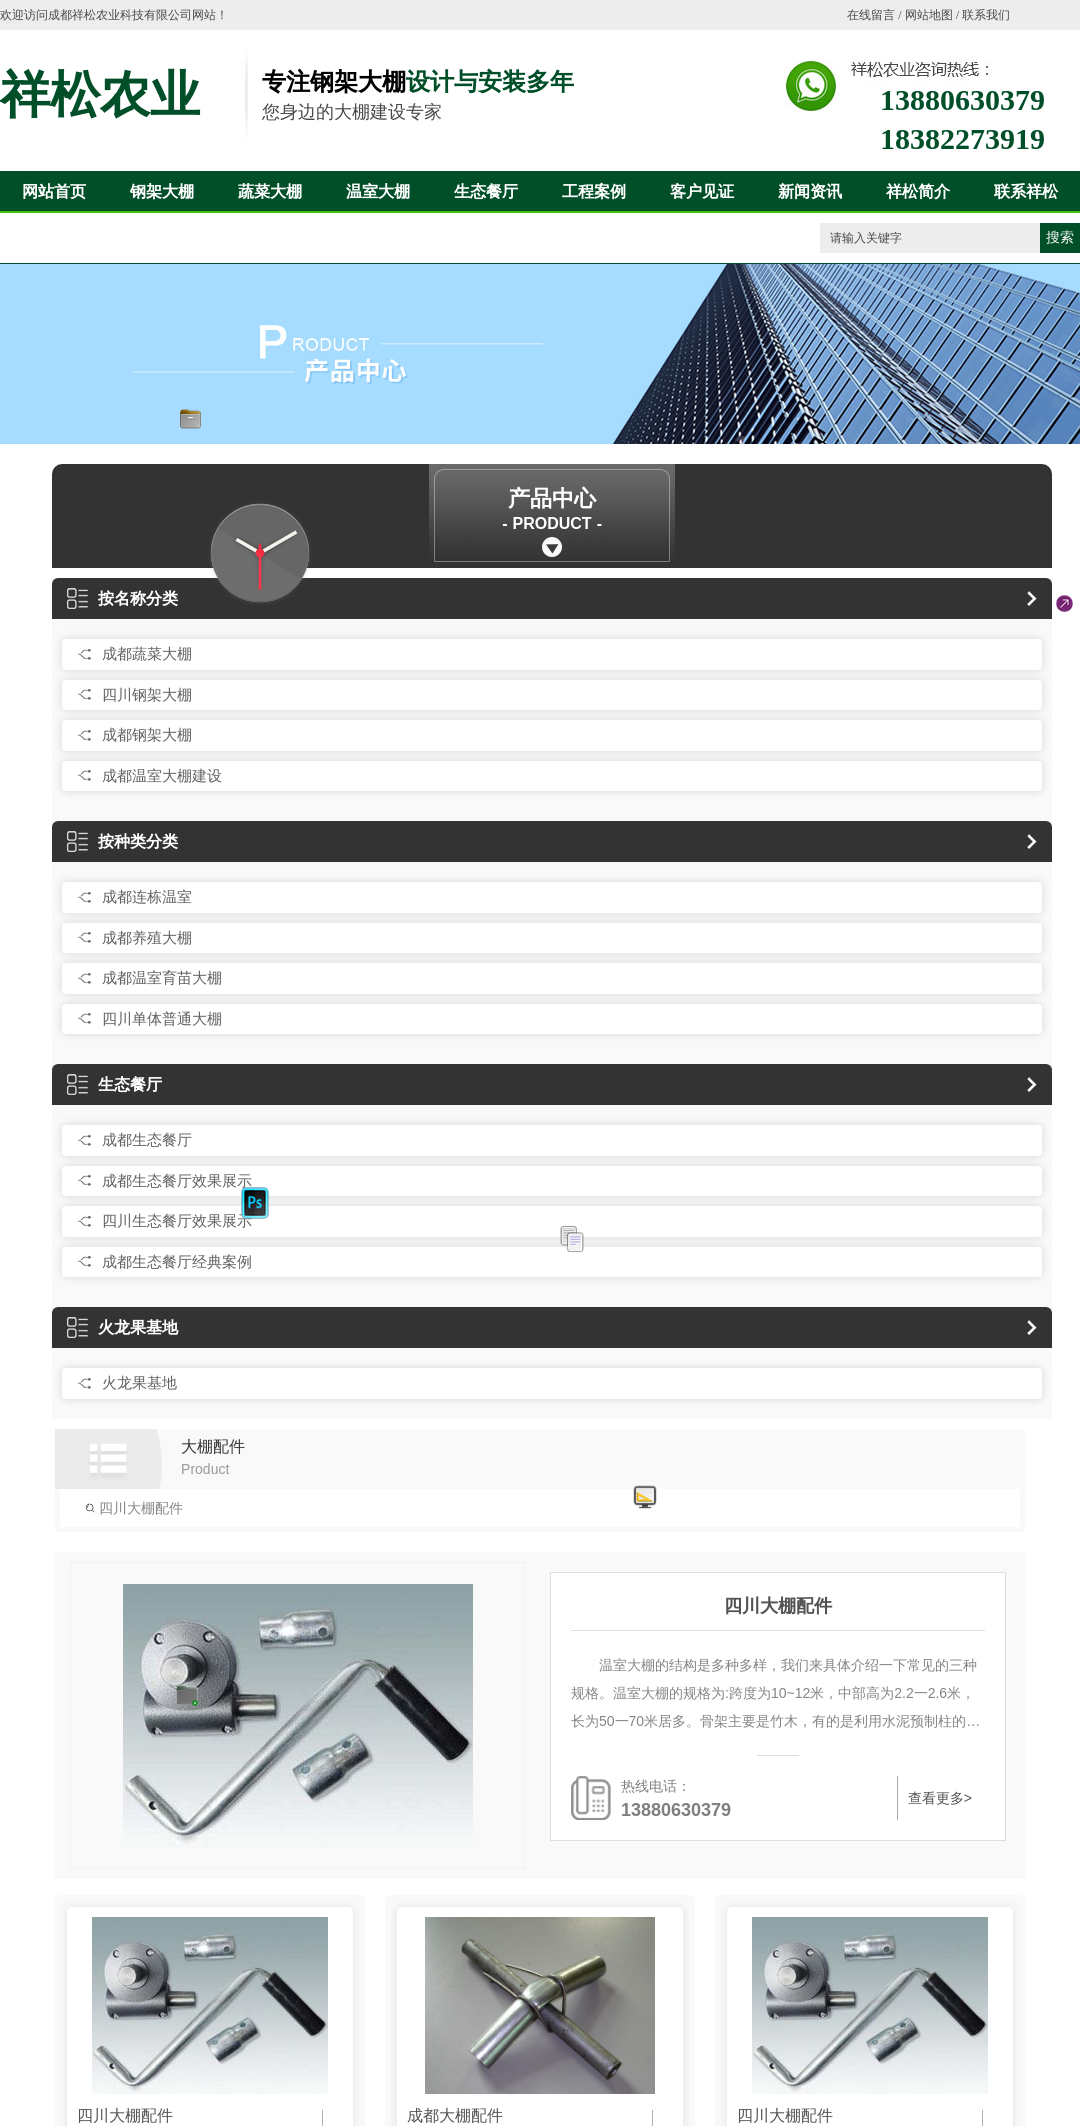  I want to click on create a new folder, so click(187, 1695).